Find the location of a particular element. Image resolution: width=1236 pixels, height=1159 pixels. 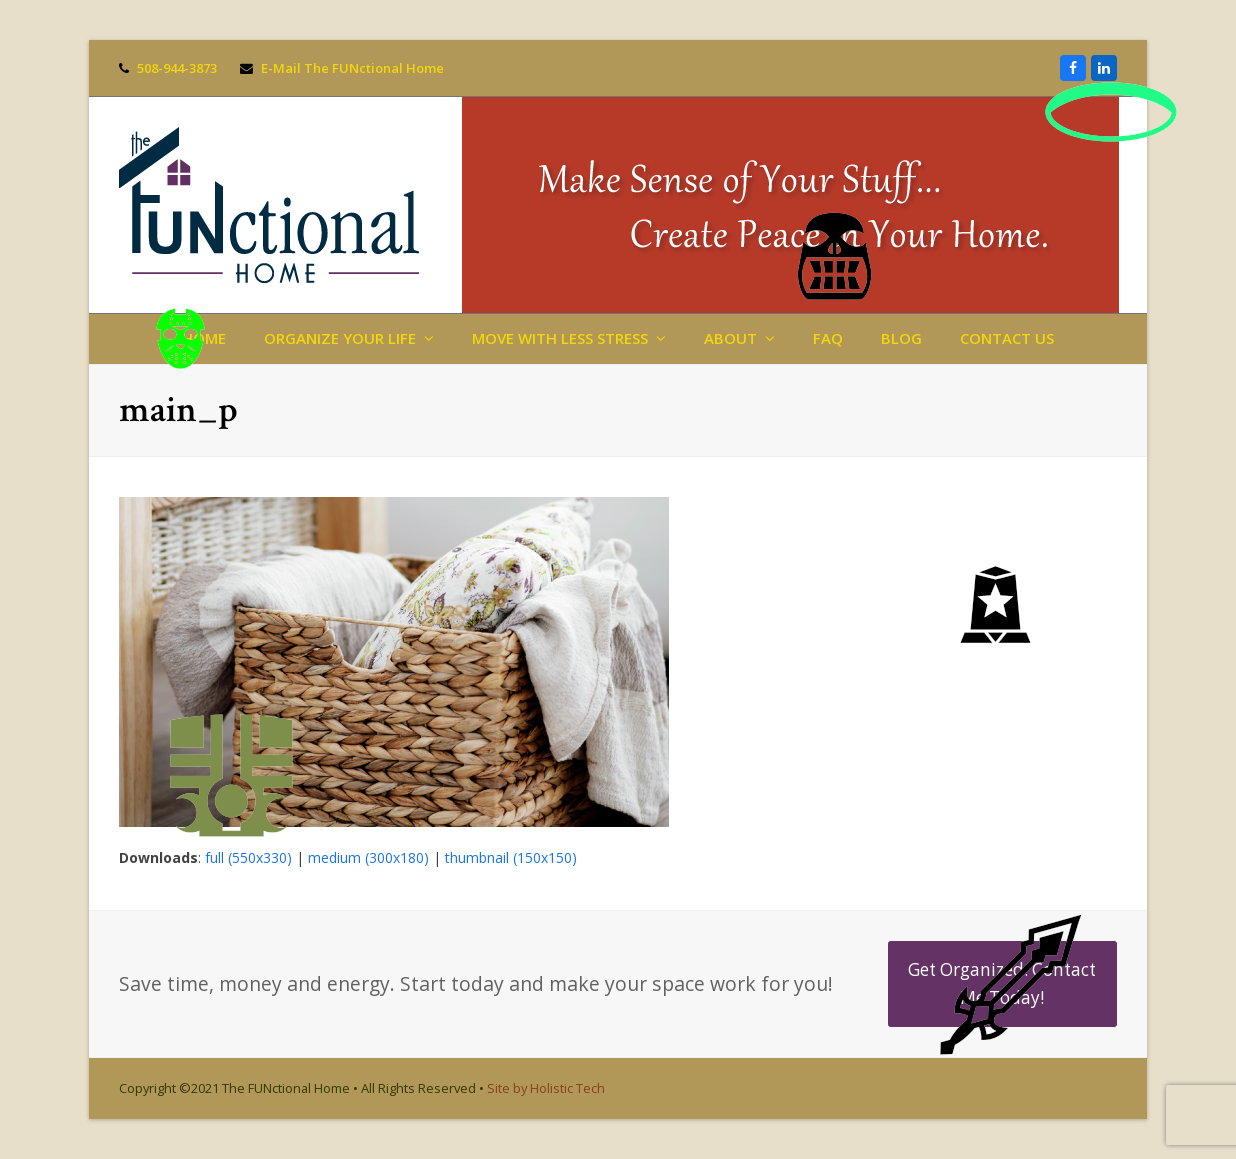

access shrine or altar features in gameplay is located at coordinates (995, 604).